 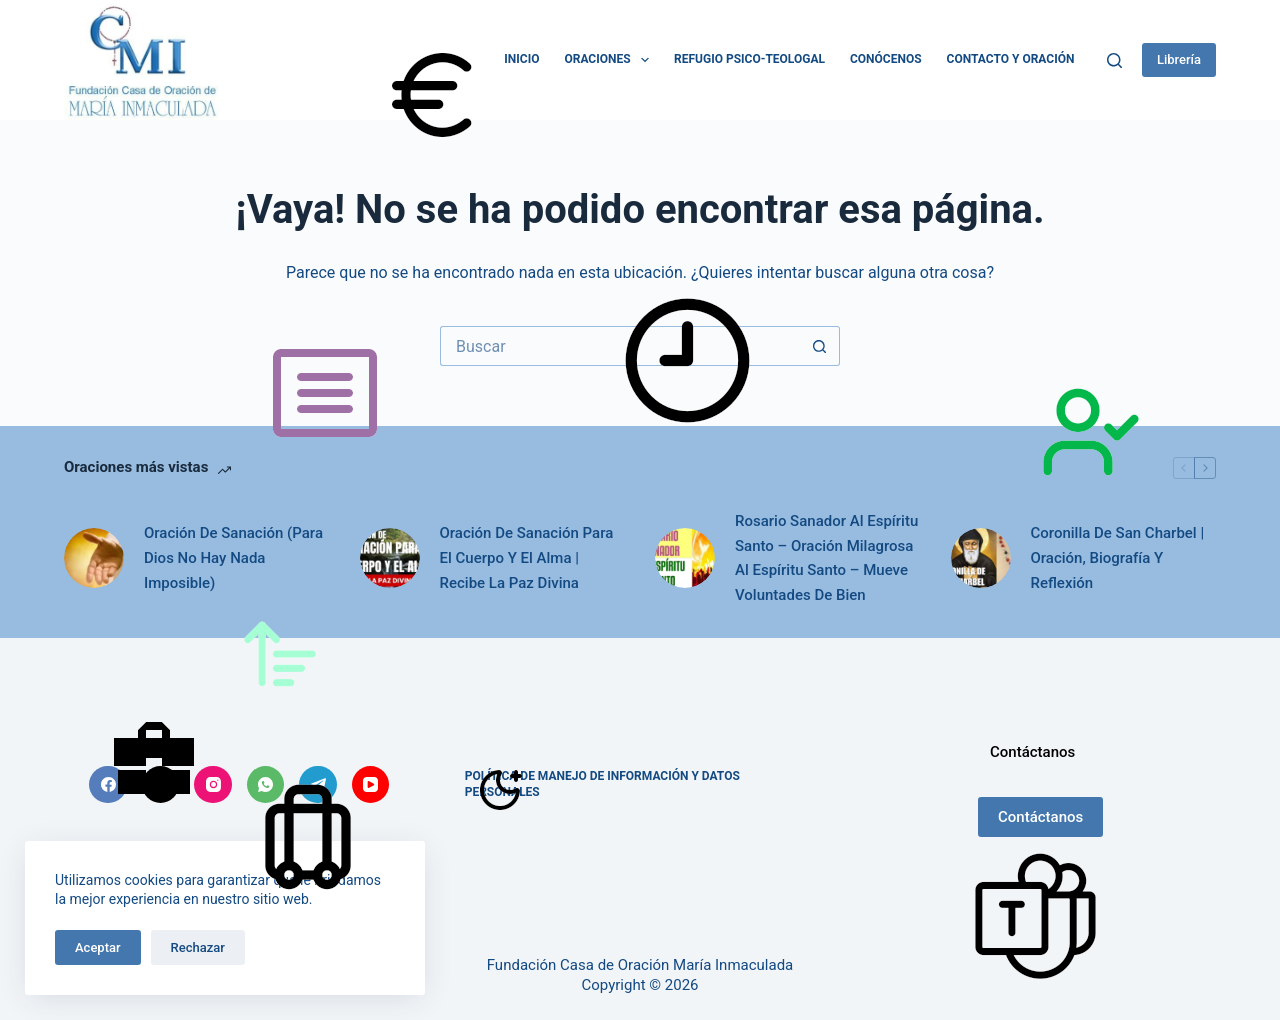 What do you see at coordinates (687, 360) in the screenshot?
I see `view current time` at bounding box center [687, 360].